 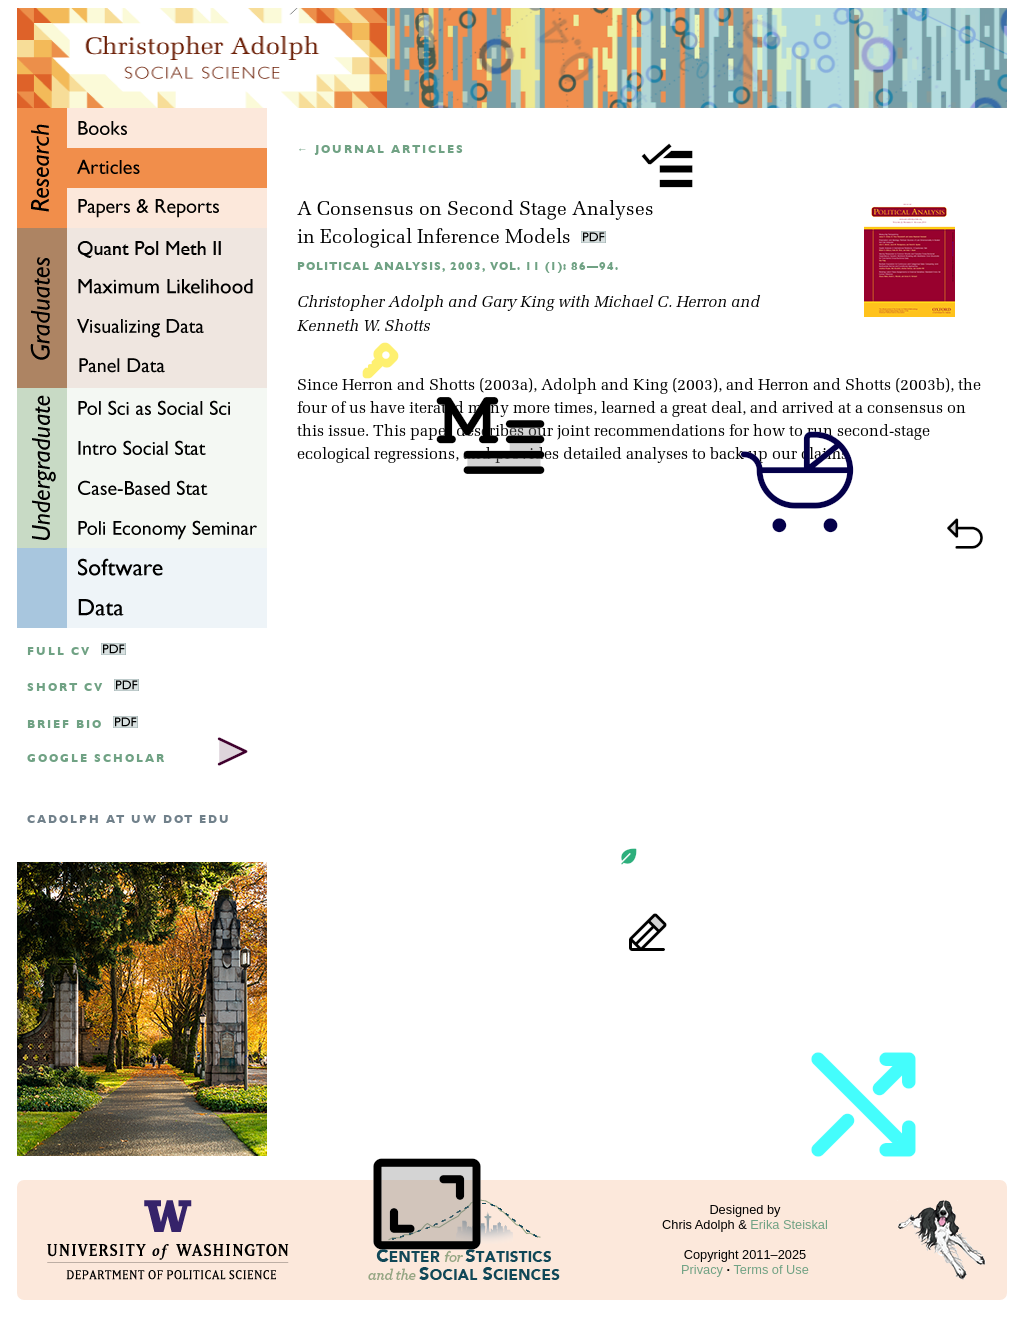 What do you see at coordinates (965, 535) in the screenshot?
I see `undo previous action` at bounding box center [965, 535].